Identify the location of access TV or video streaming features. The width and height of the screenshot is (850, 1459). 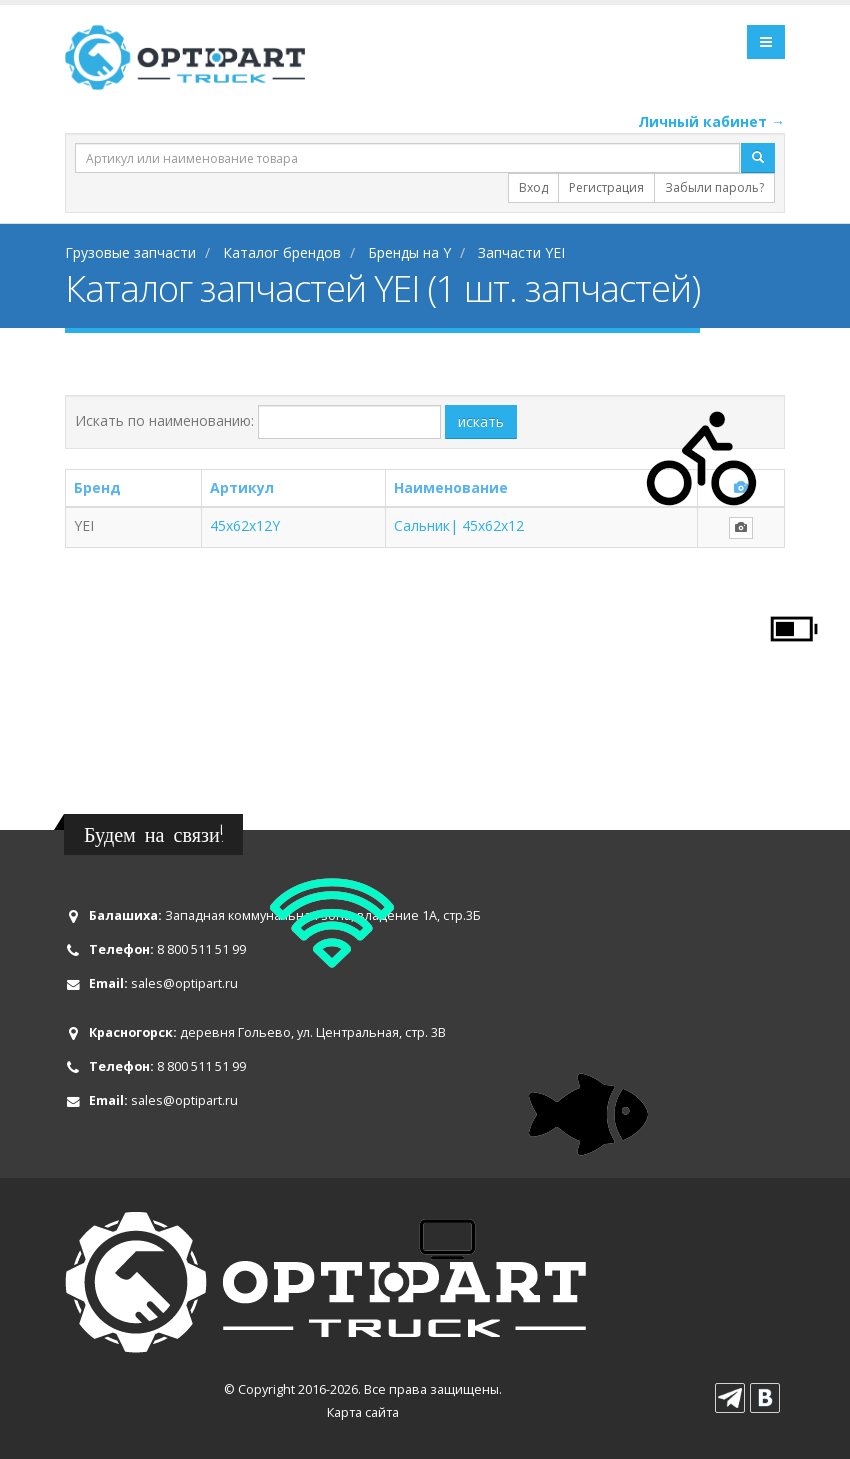
(447, 1239).